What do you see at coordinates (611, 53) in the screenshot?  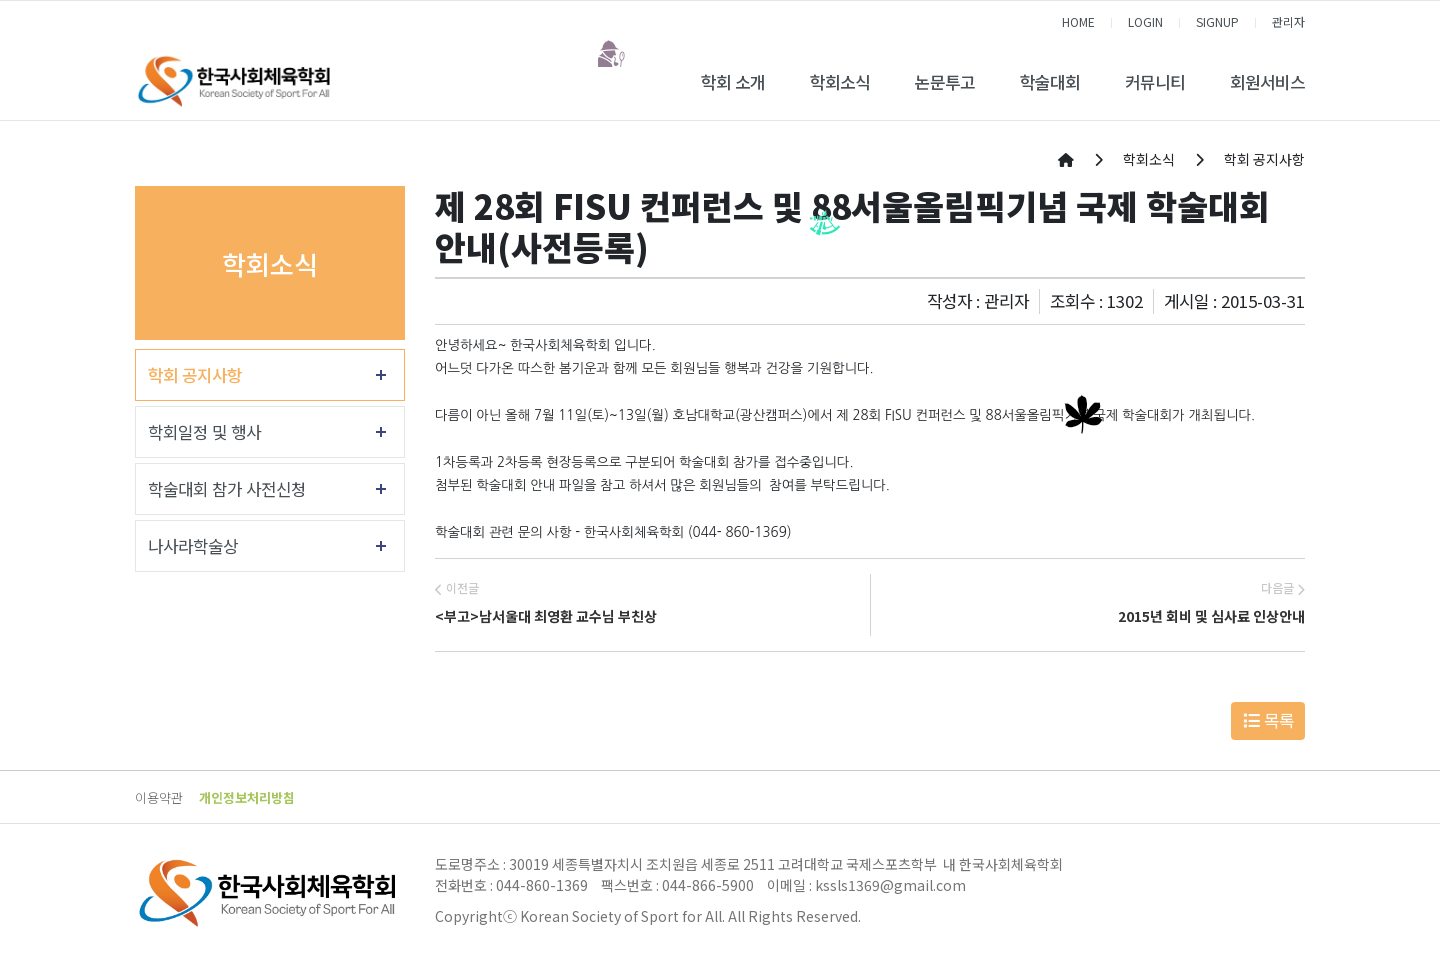 I see `search or investigate content` at bounding box center [611, 53].